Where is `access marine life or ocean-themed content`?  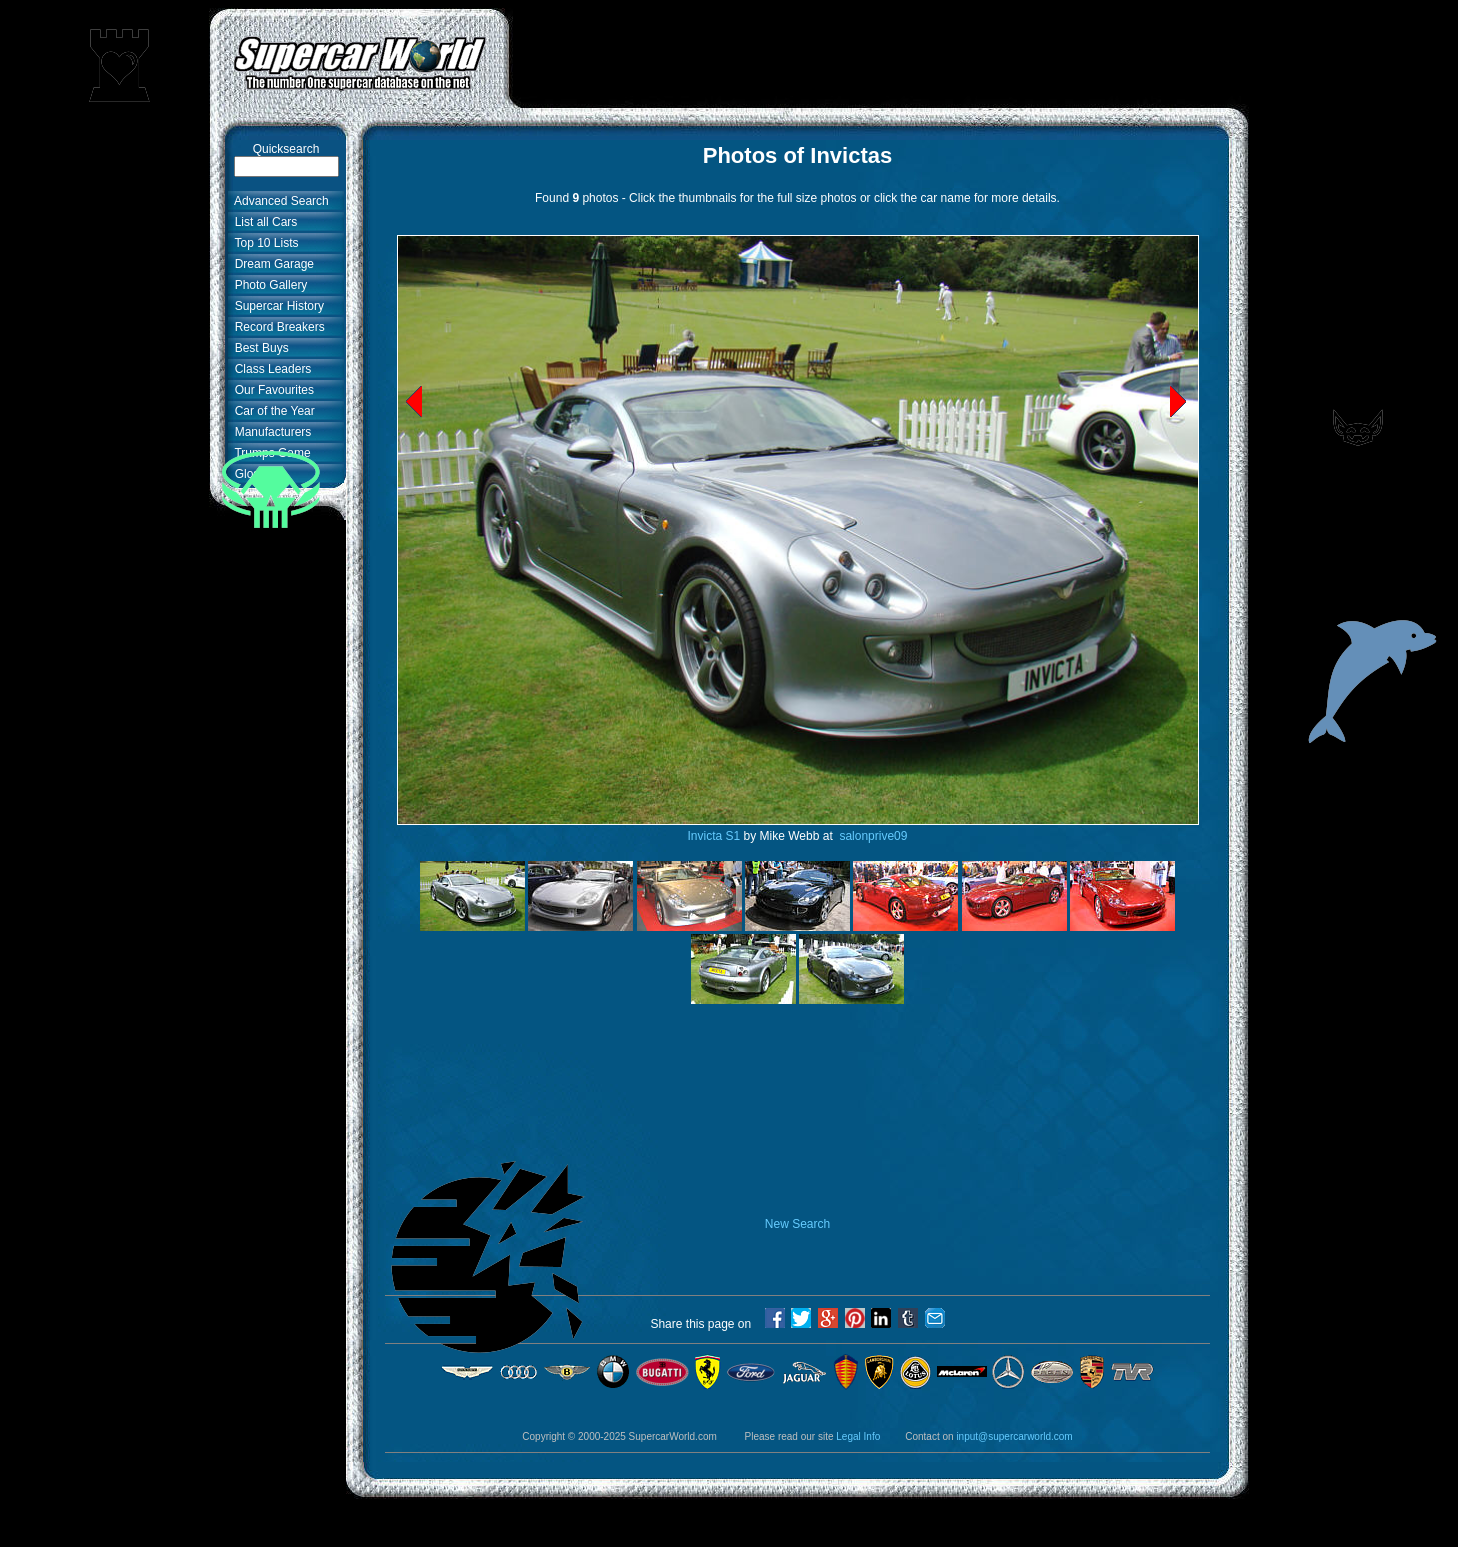 access marine life or ocean-themed content is located at coordinates (1372, 681).